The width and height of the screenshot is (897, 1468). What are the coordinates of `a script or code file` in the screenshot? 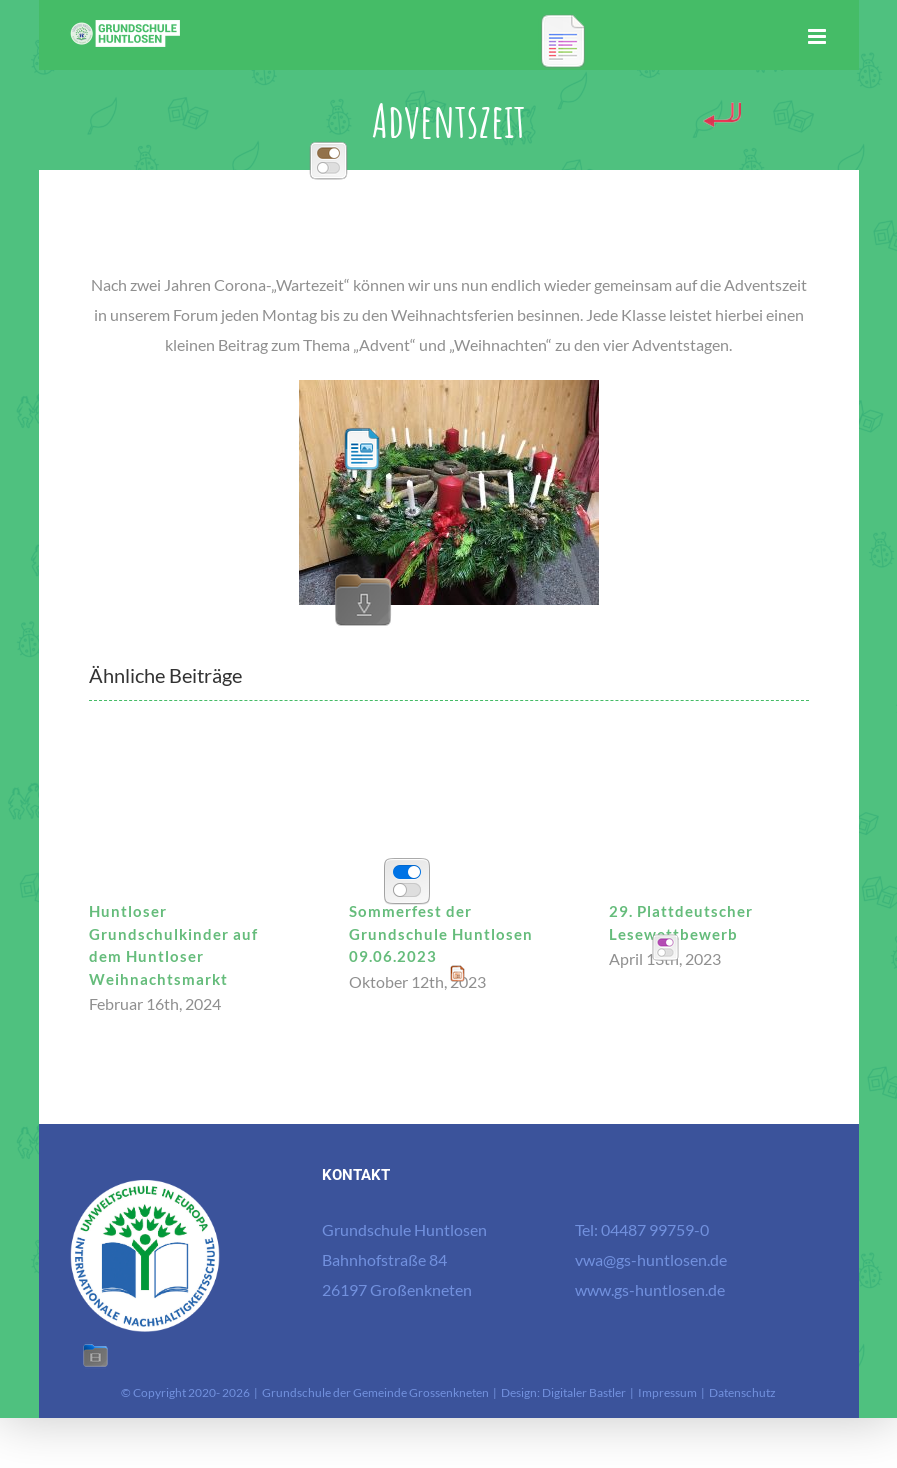 It's located at (563, 41).